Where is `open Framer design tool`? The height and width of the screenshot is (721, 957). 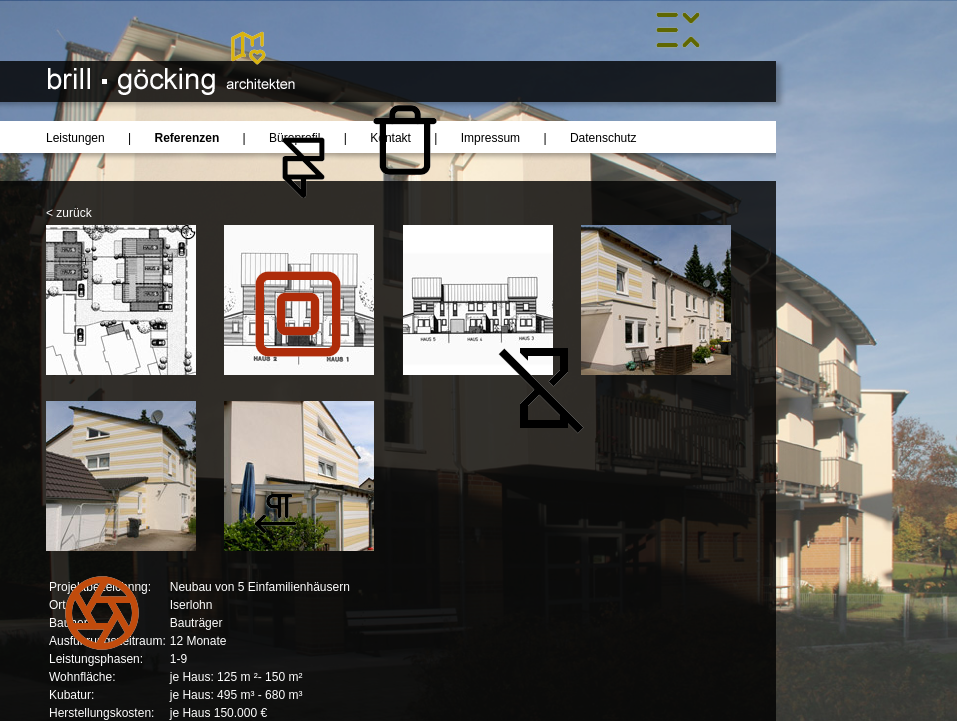
open Framer design tool is located at coordinates (303, 166).